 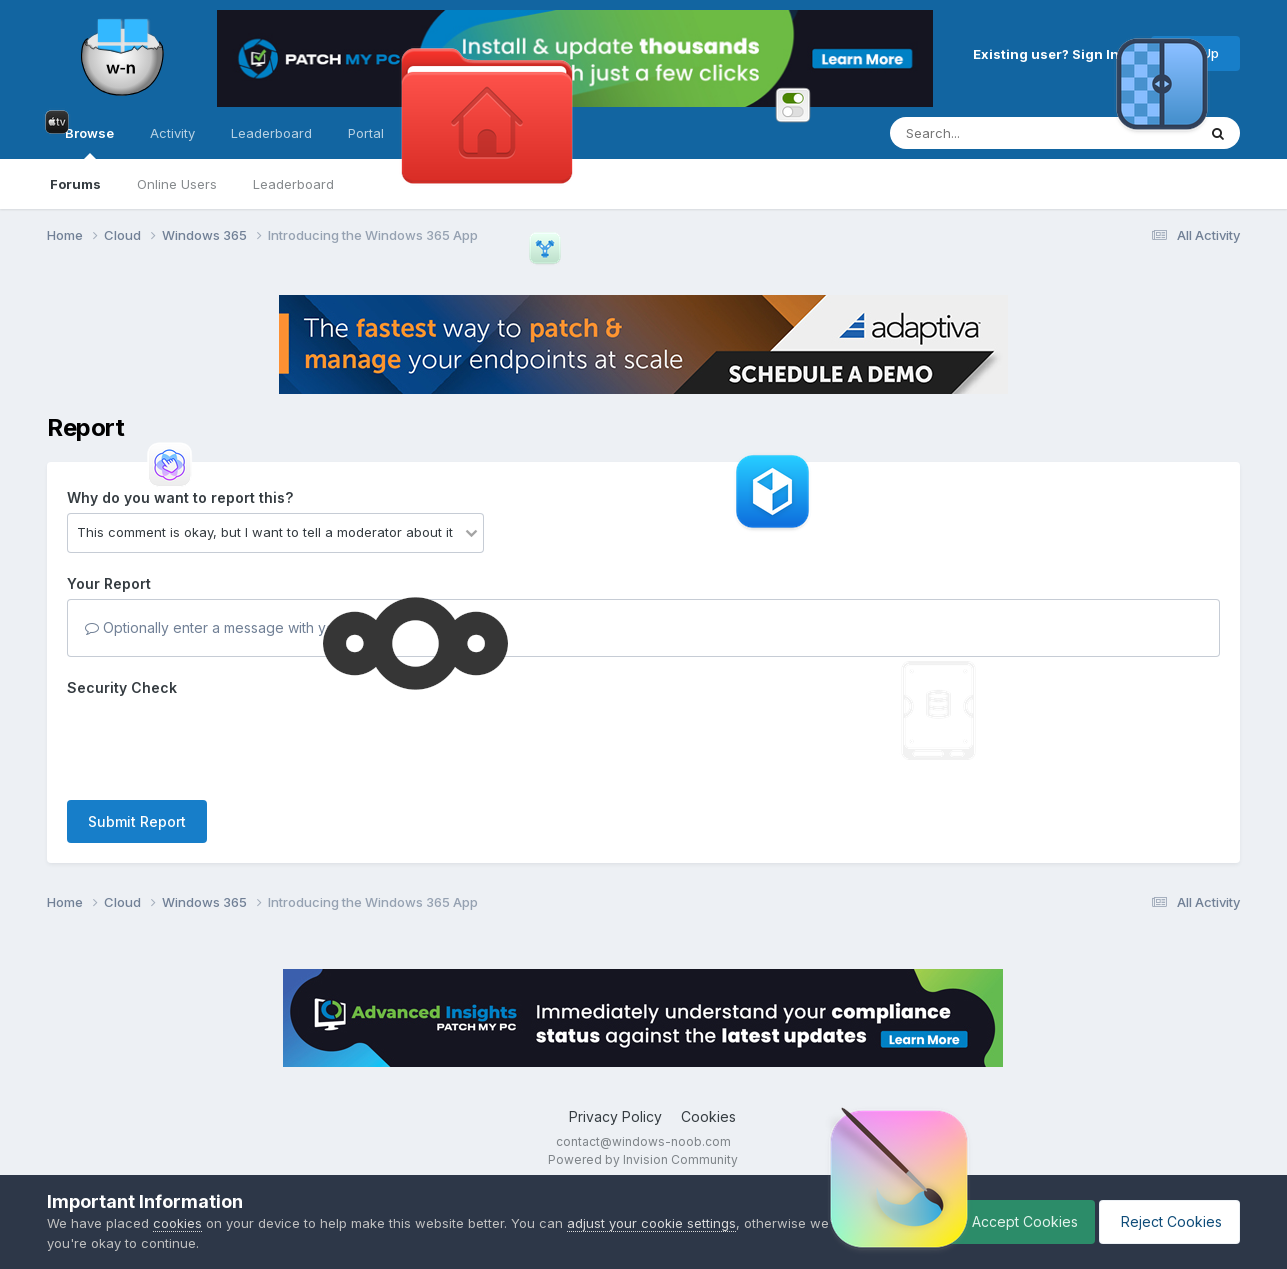 What do you see at coordinates (487, 116) in the screenshot?
I see `access your home folder` at bounding box center [487, 116].